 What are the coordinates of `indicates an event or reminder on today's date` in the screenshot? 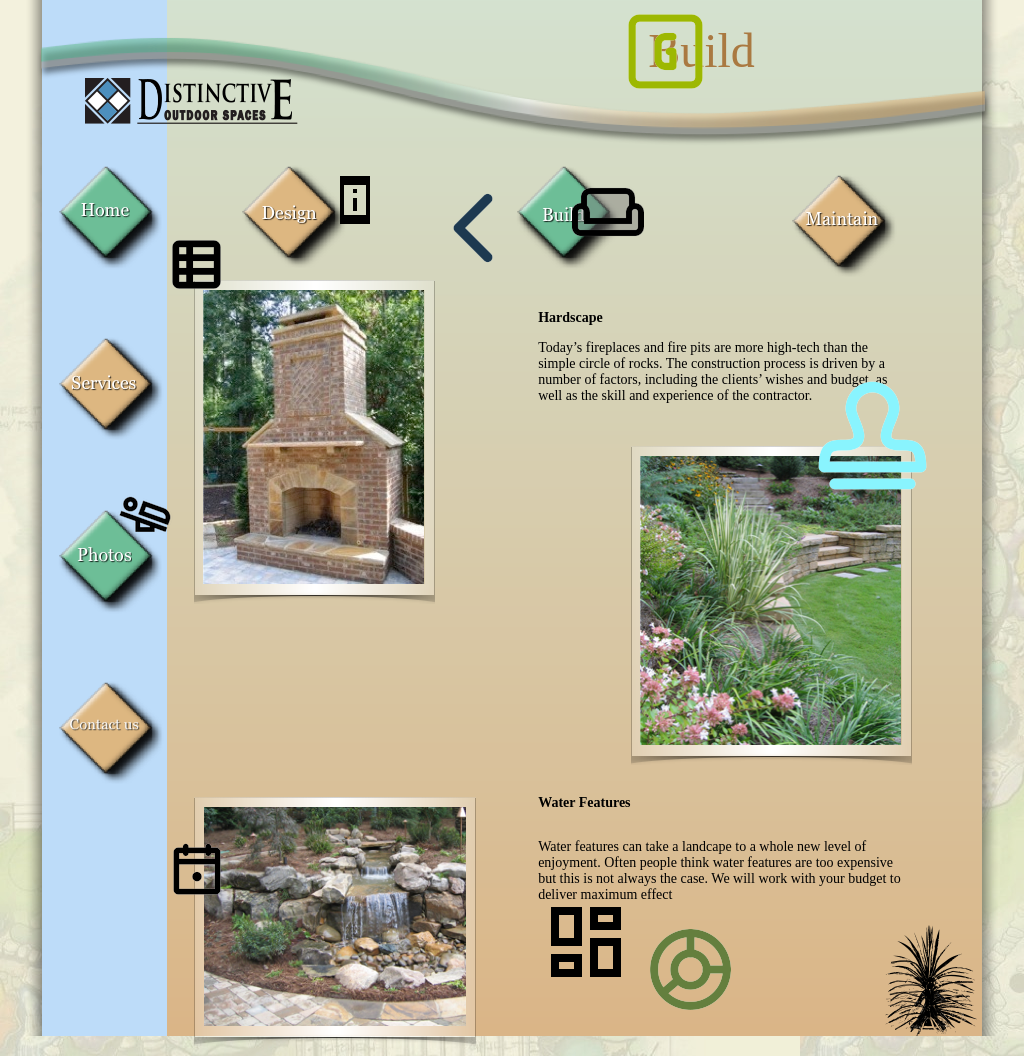 It's located at (197, 871).